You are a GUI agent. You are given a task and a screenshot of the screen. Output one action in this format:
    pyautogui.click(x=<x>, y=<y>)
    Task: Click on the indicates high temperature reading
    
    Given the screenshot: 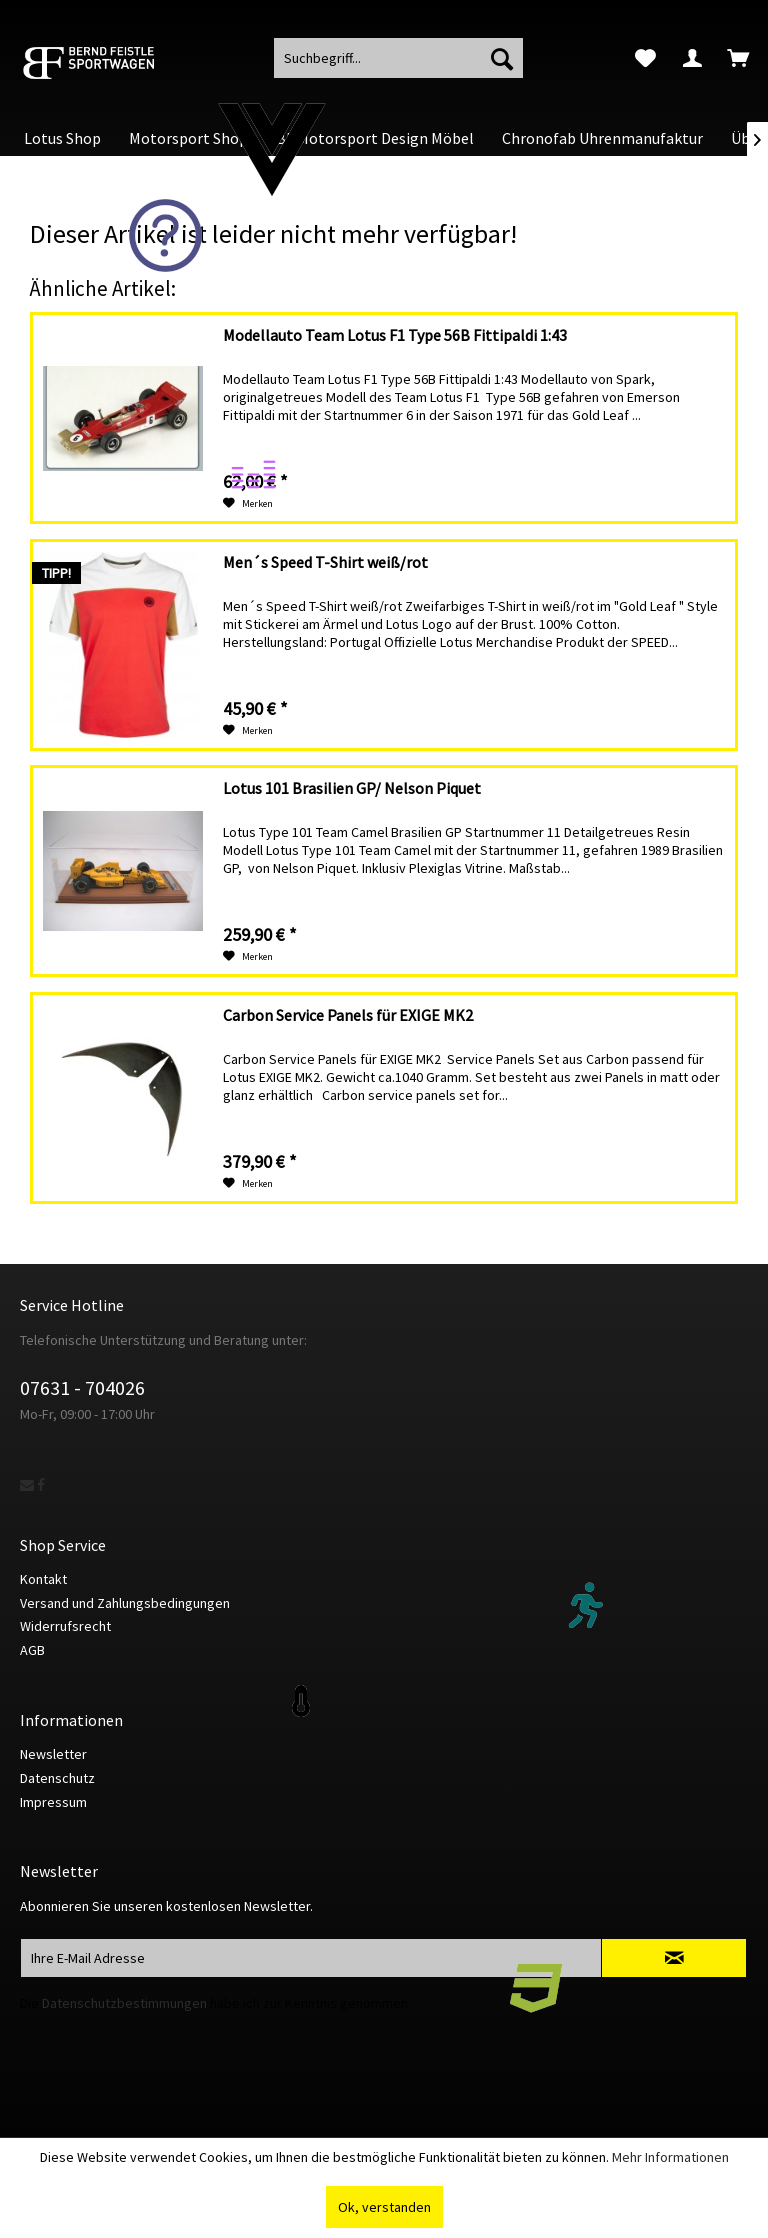 What is the action you would take?
    pyautogui.click(x=301, y=1701)
    